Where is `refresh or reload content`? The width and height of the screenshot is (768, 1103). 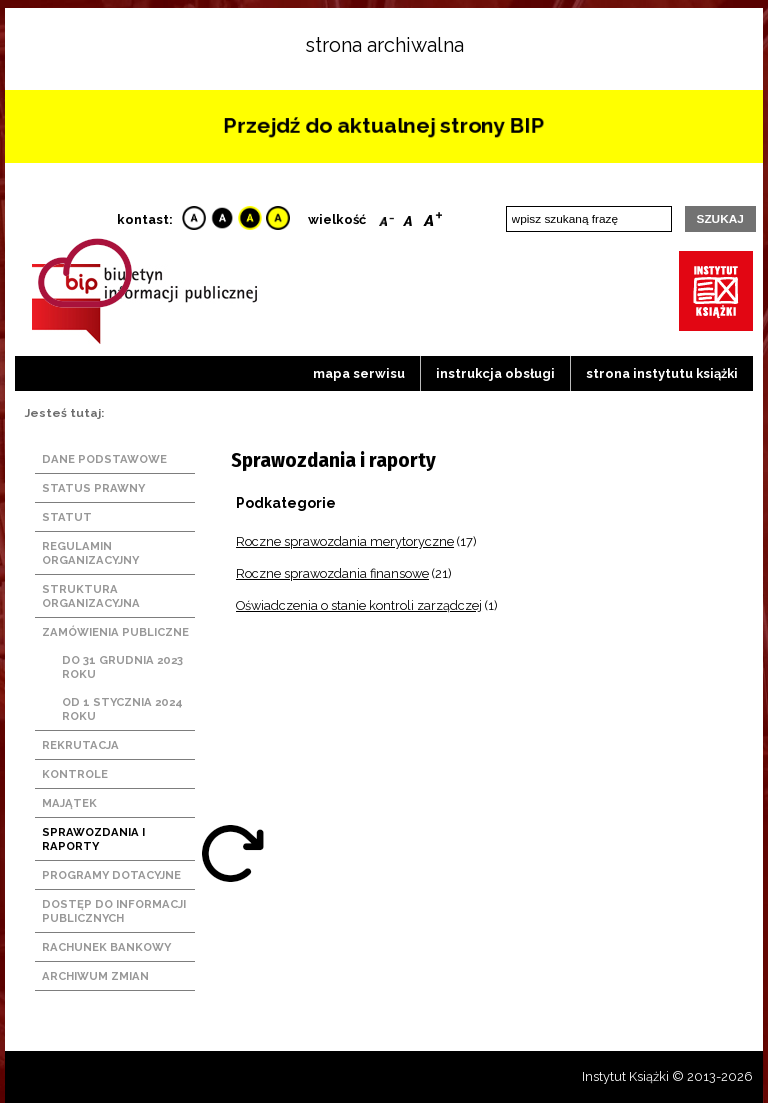
refresh or reload content is located at coordinates (230, 853).